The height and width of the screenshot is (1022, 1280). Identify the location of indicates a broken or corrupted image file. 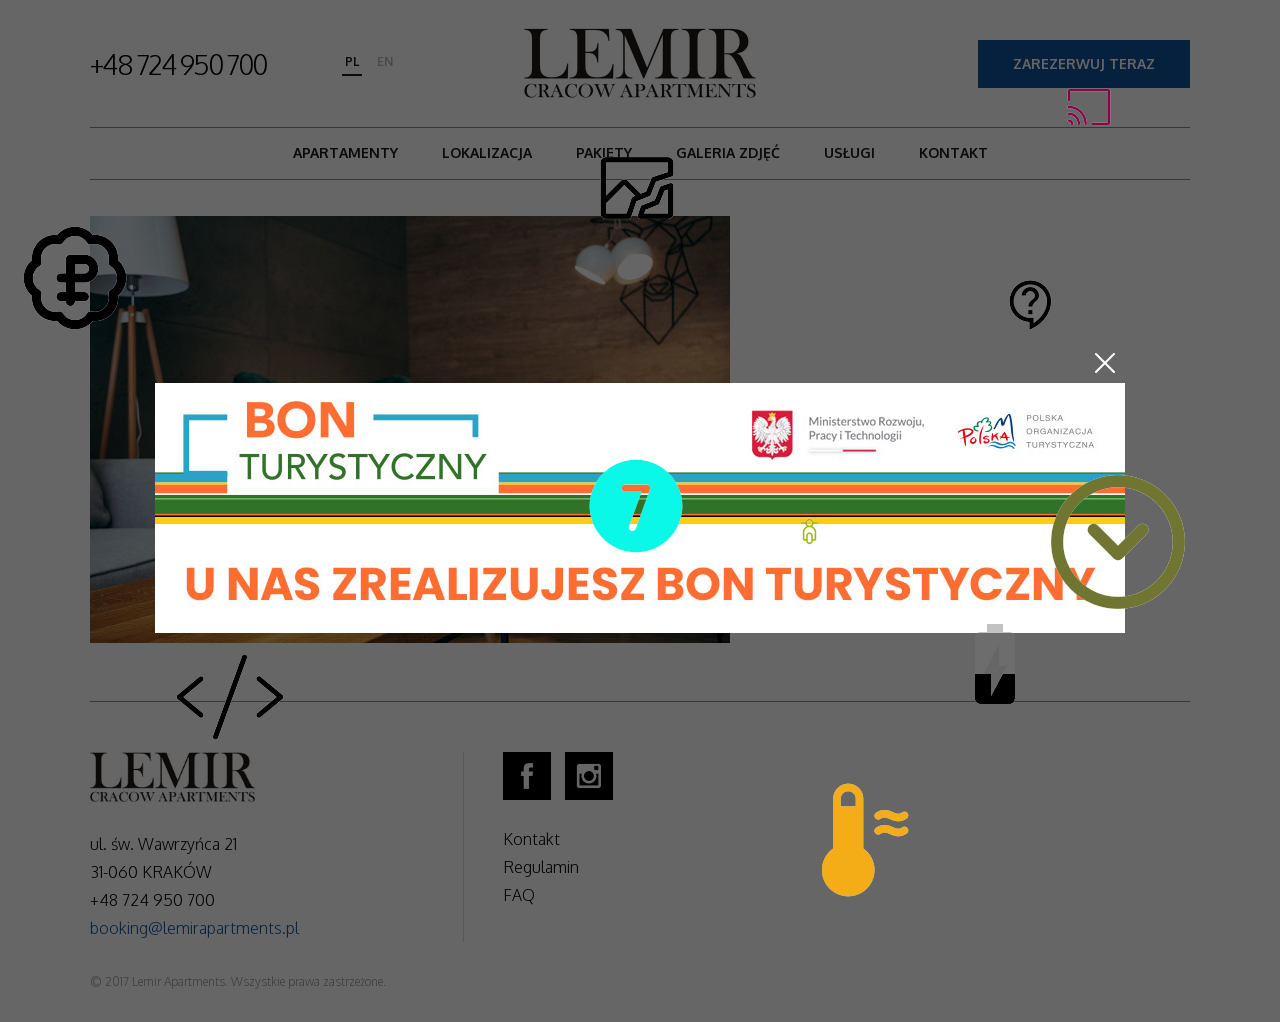
(637, 188).